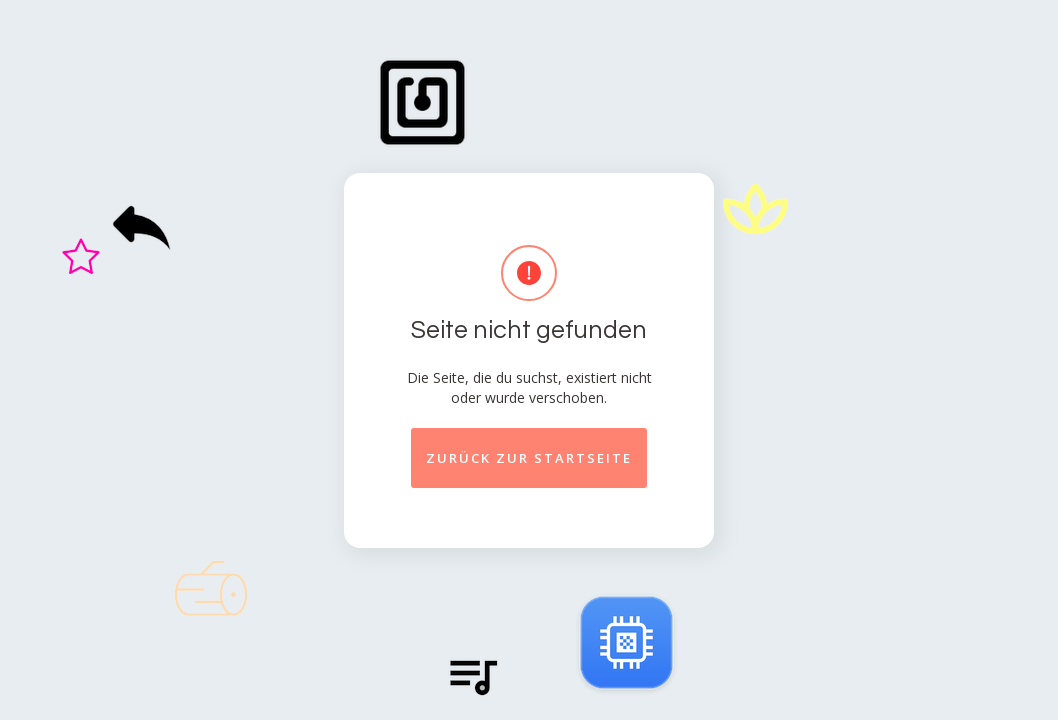 The height and width of the screenshot is (720, 1058). Describe the element at coordinates (211, 592) in the screenshot. I see `view activity log or event history` at that location.